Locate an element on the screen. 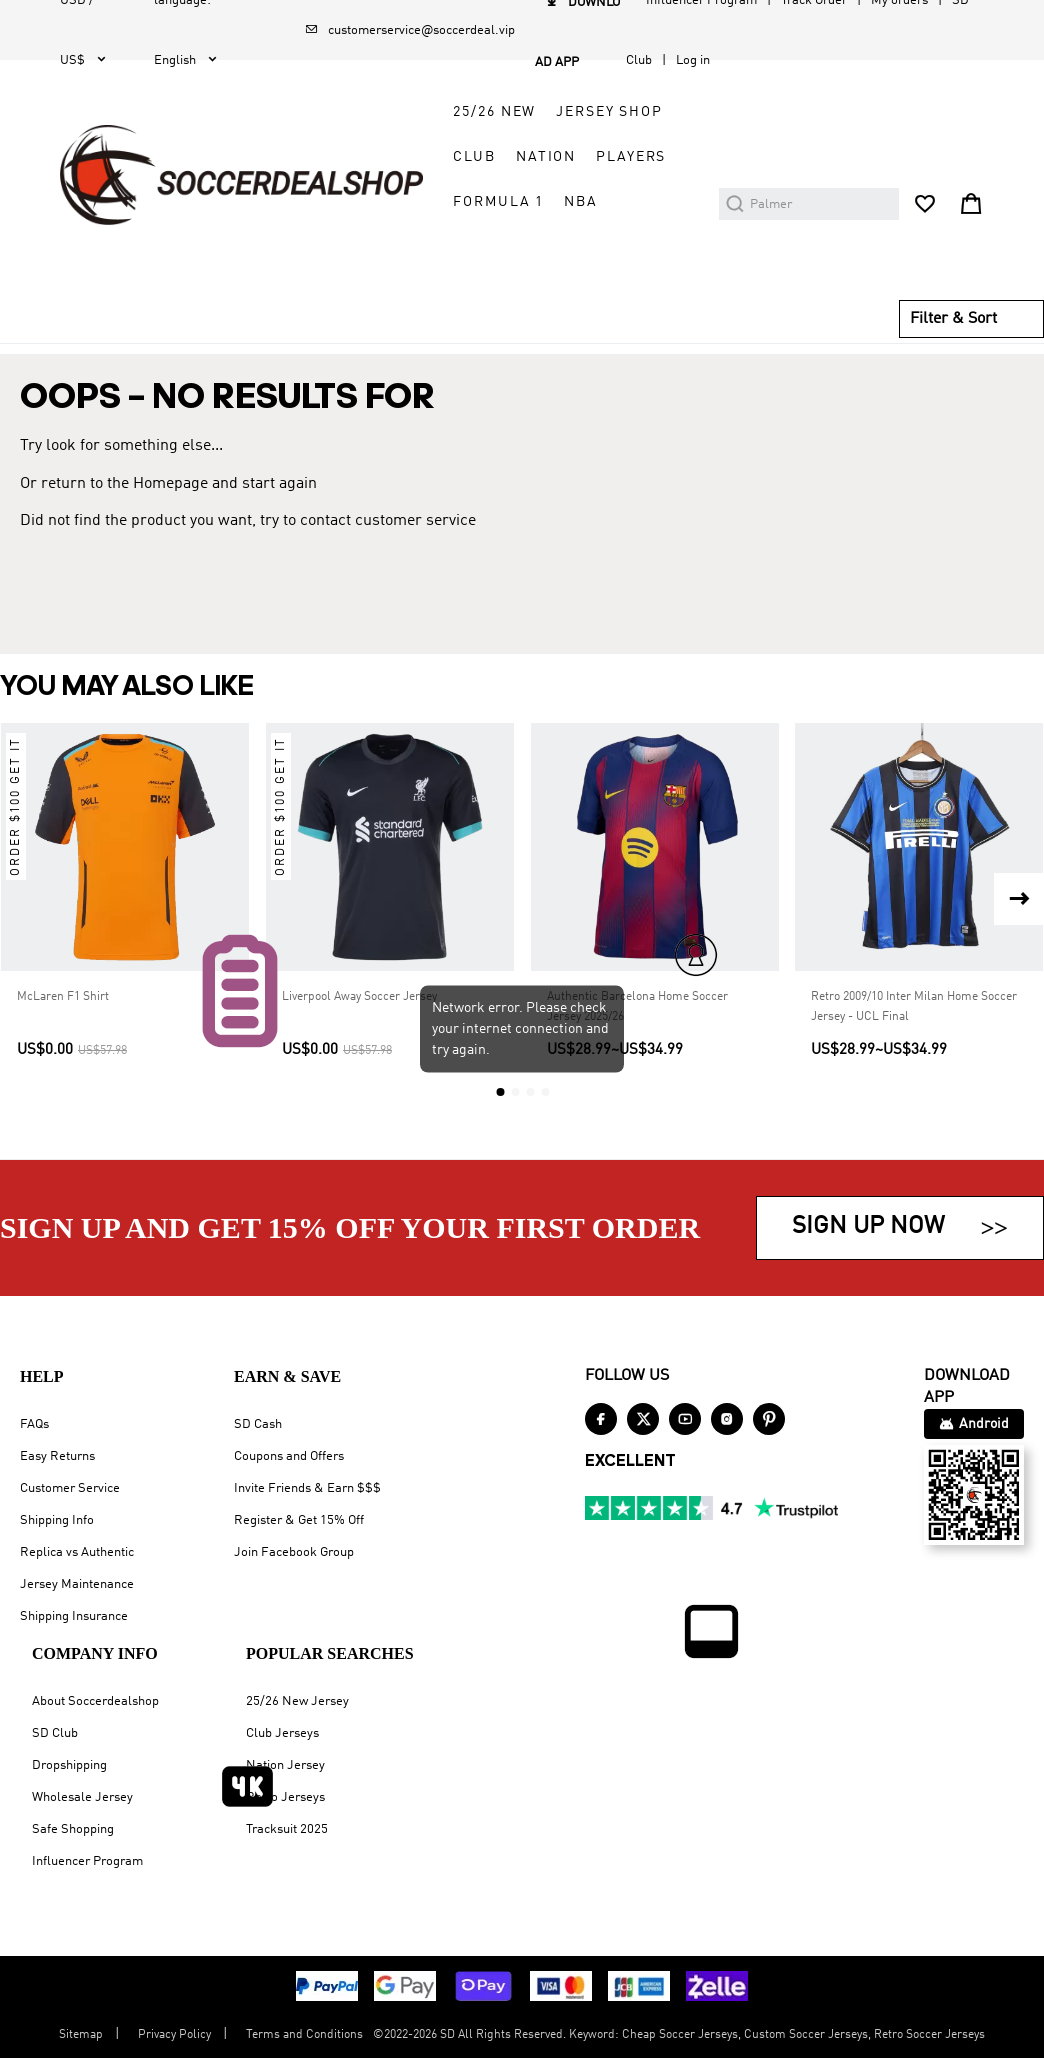  indicates 4K resolution video quality is located at coordinates (247, 1786).